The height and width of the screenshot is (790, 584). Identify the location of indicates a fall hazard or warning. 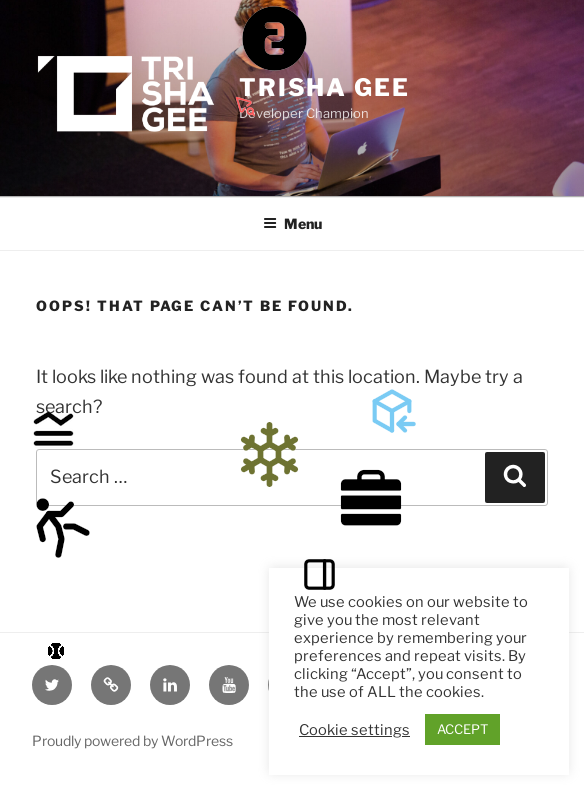
(61, 526).